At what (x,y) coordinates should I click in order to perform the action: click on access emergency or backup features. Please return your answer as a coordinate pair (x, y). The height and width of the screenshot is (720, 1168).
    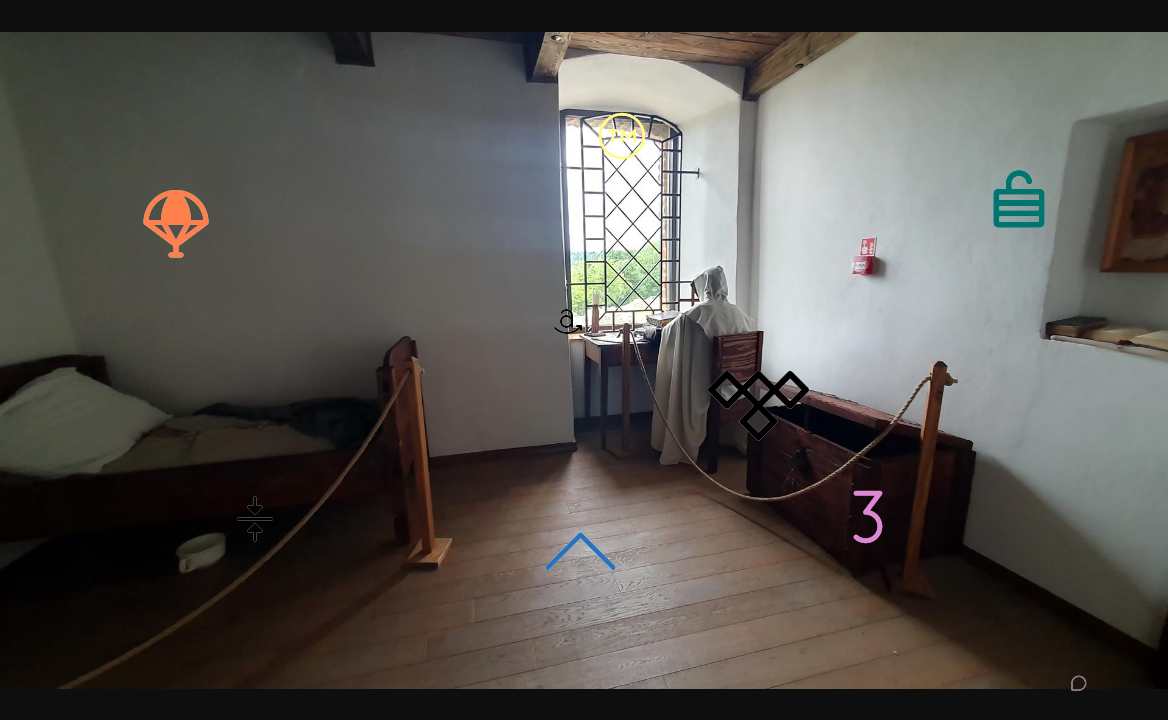
    Looking at the image, I should click on (176, 225).